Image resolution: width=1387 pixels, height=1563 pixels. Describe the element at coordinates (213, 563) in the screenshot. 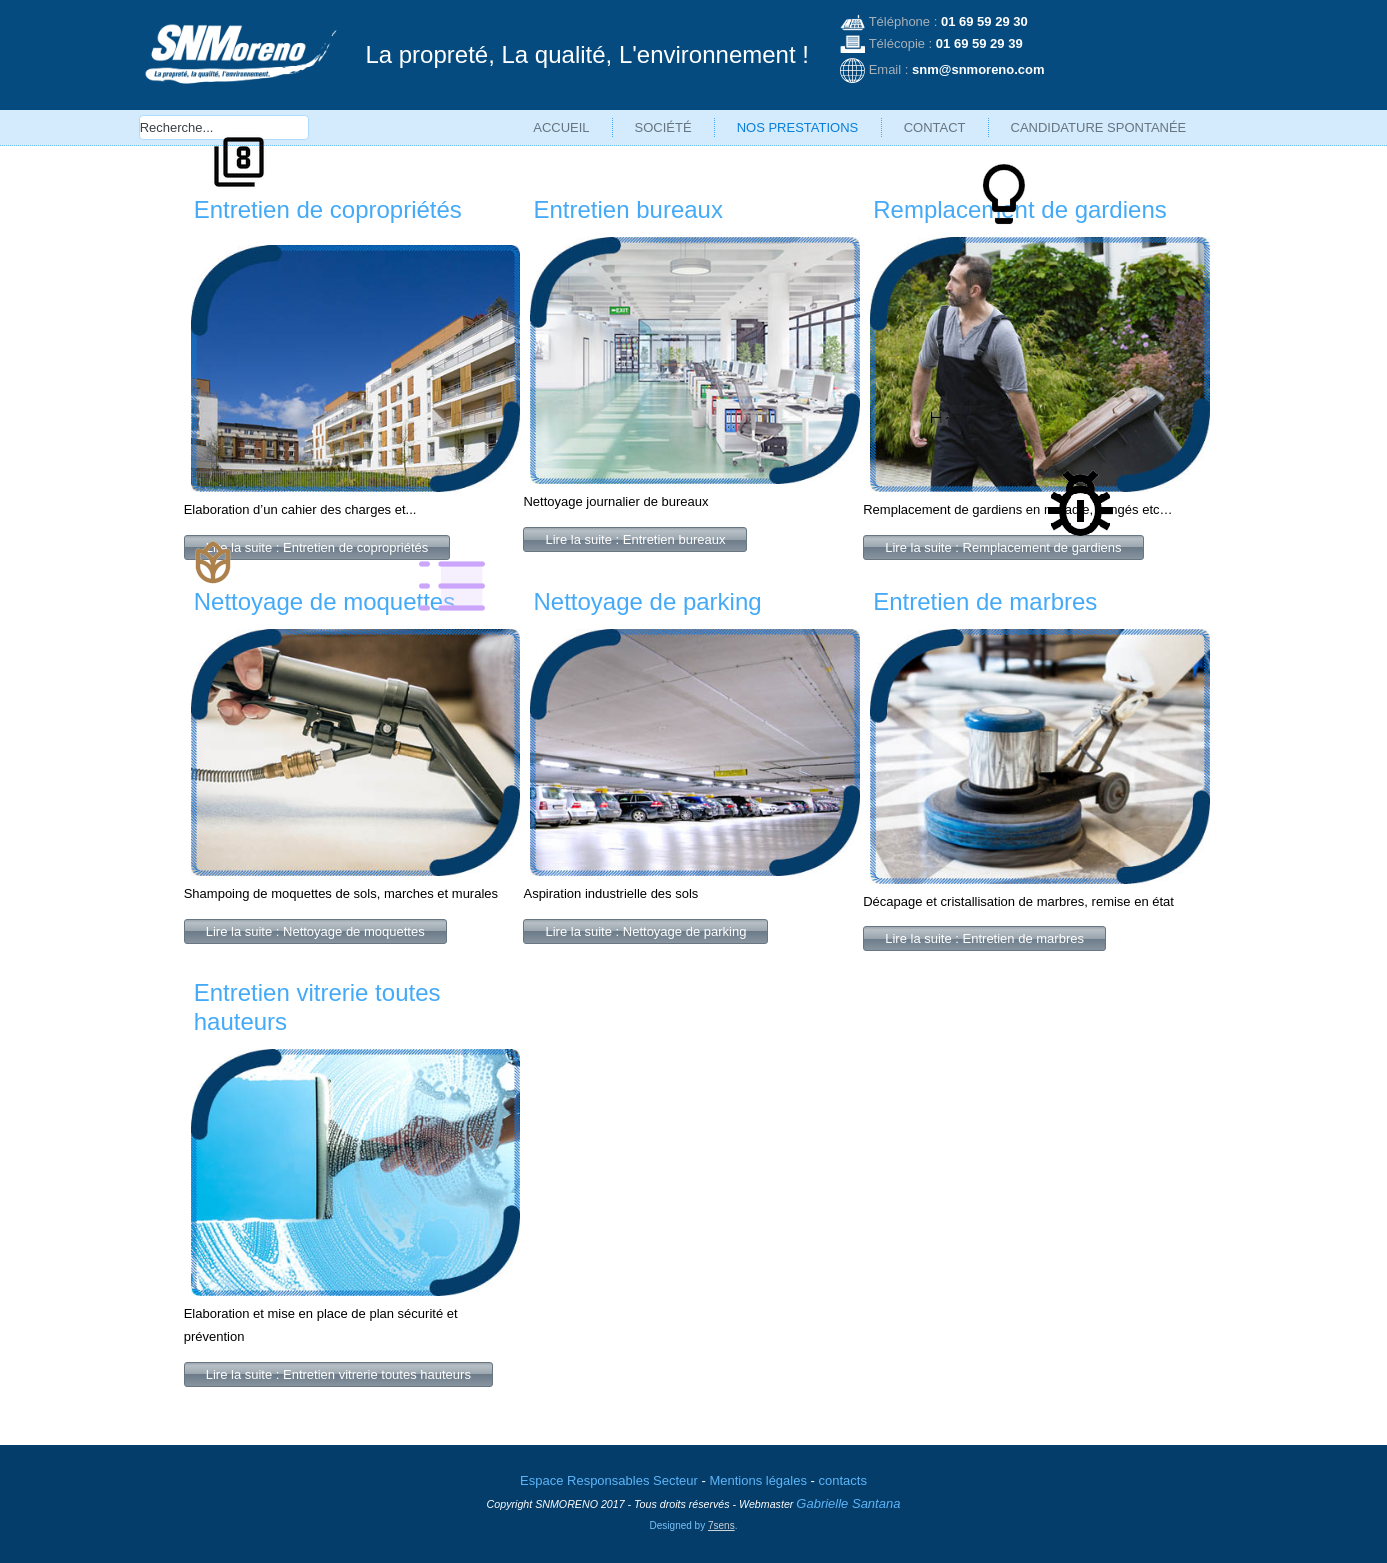

I see `indicates grain or wheat-based ingredients` at that location.